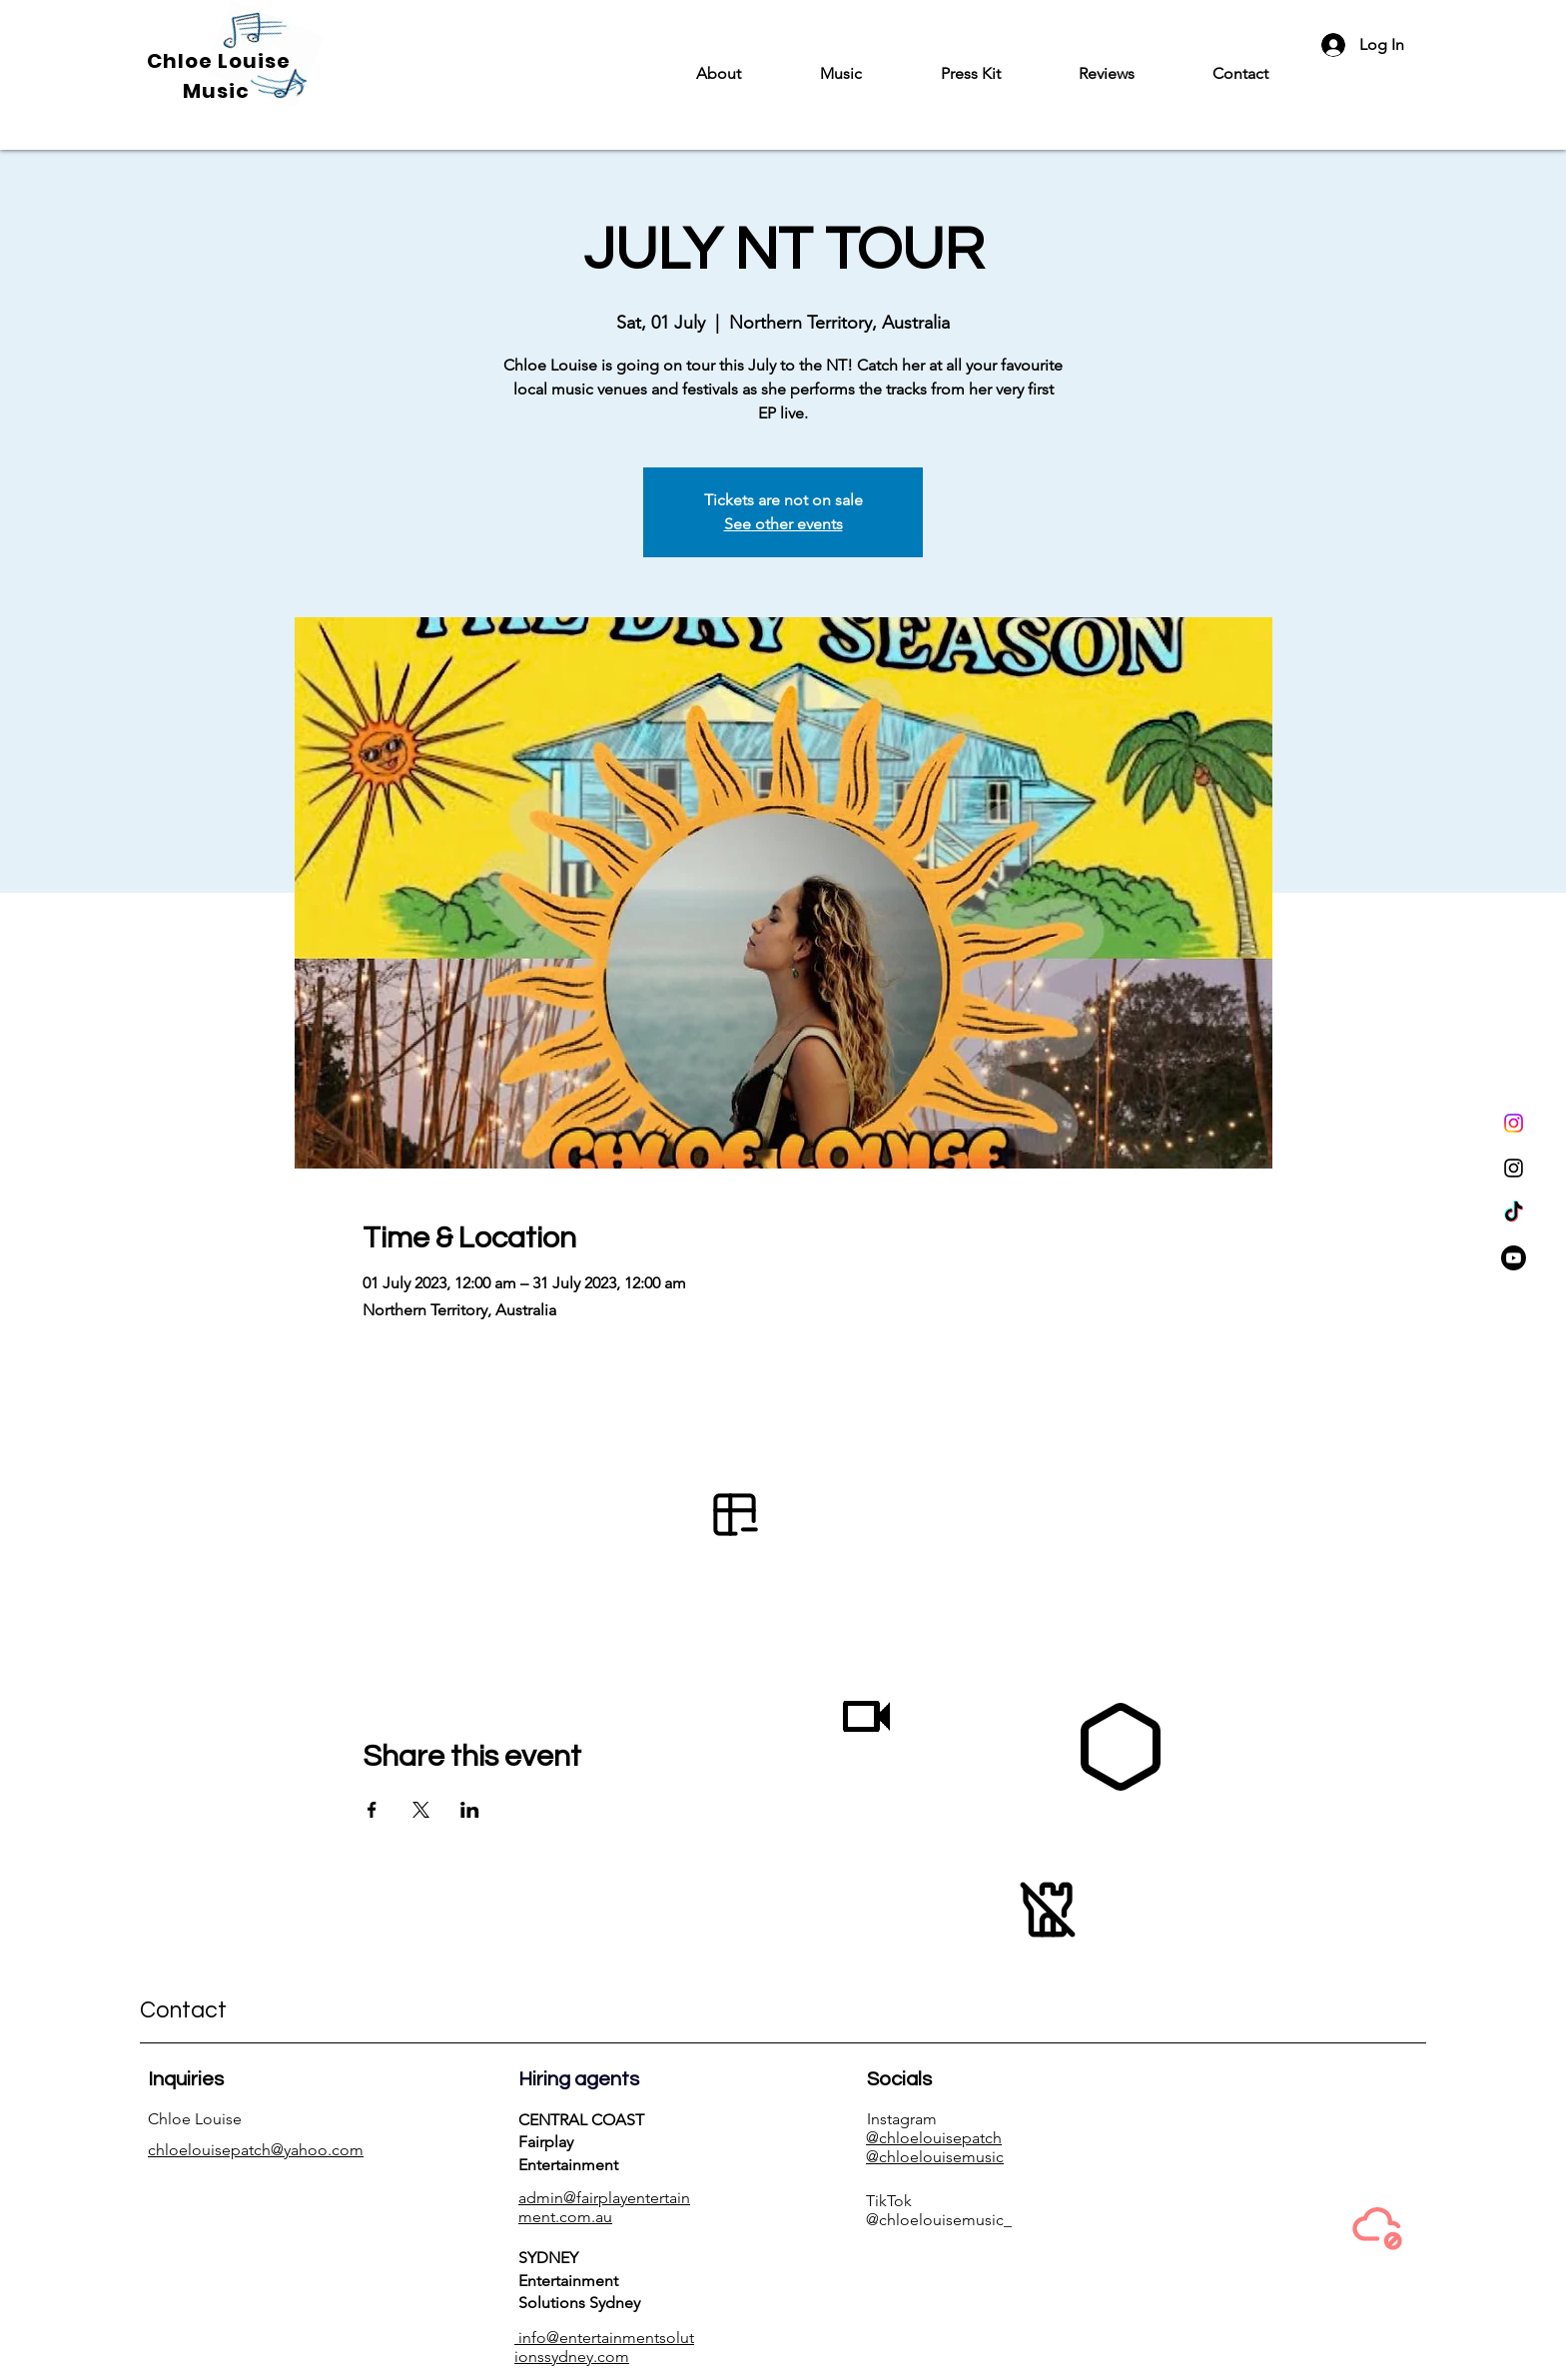 The height and width of the screenshot is (2380, 1566). I want to click on indicates a hexagonal shape or geometric element, so click(1121, 1747).